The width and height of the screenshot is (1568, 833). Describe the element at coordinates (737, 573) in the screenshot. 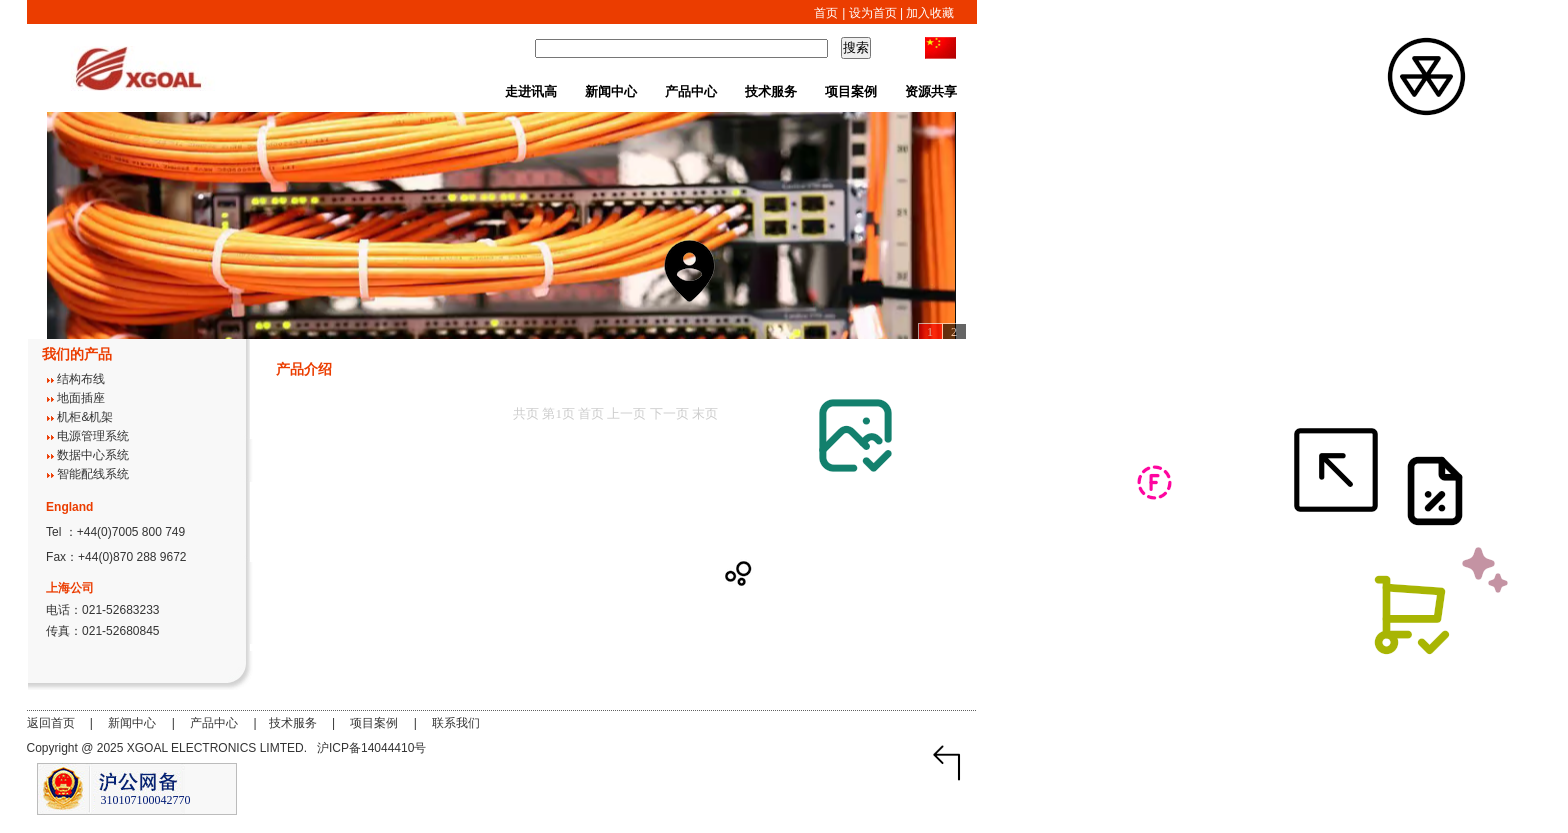

I see `view bubble chart visualization` at that location.